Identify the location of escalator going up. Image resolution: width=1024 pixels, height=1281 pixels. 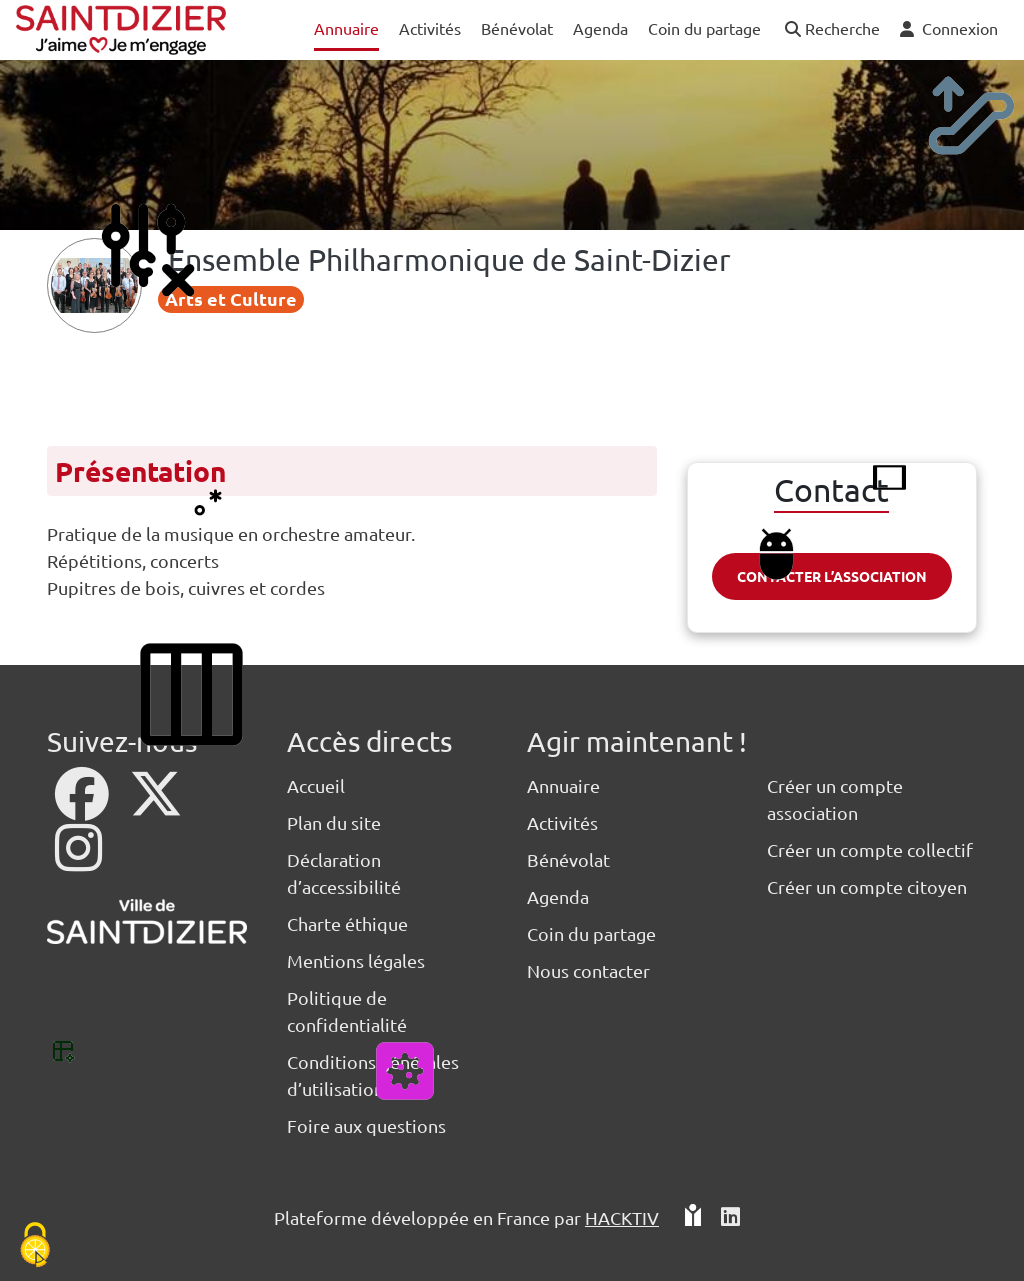
(971, 115).